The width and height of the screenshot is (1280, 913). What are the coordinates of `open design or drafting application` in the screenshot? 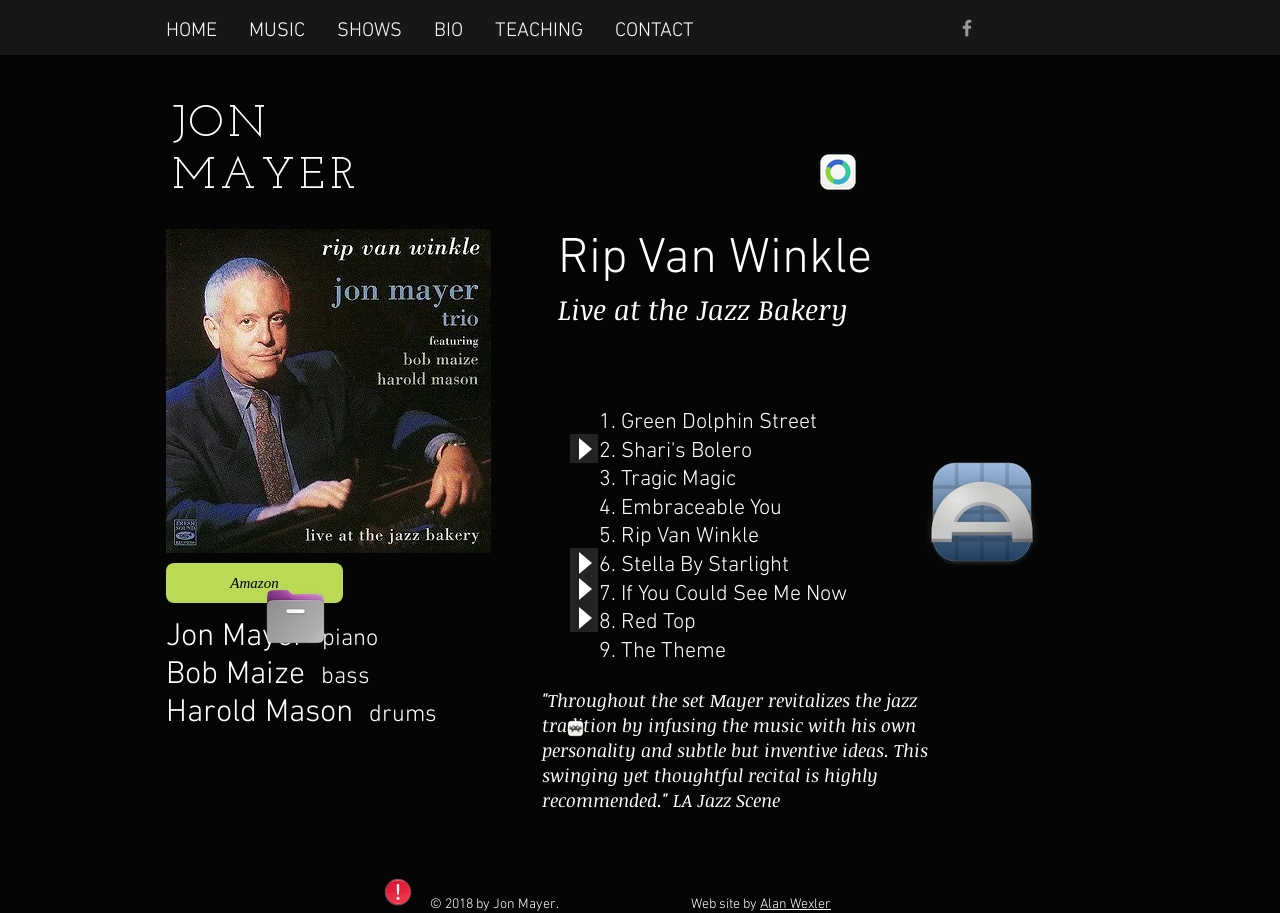 It's located at (982, 512).